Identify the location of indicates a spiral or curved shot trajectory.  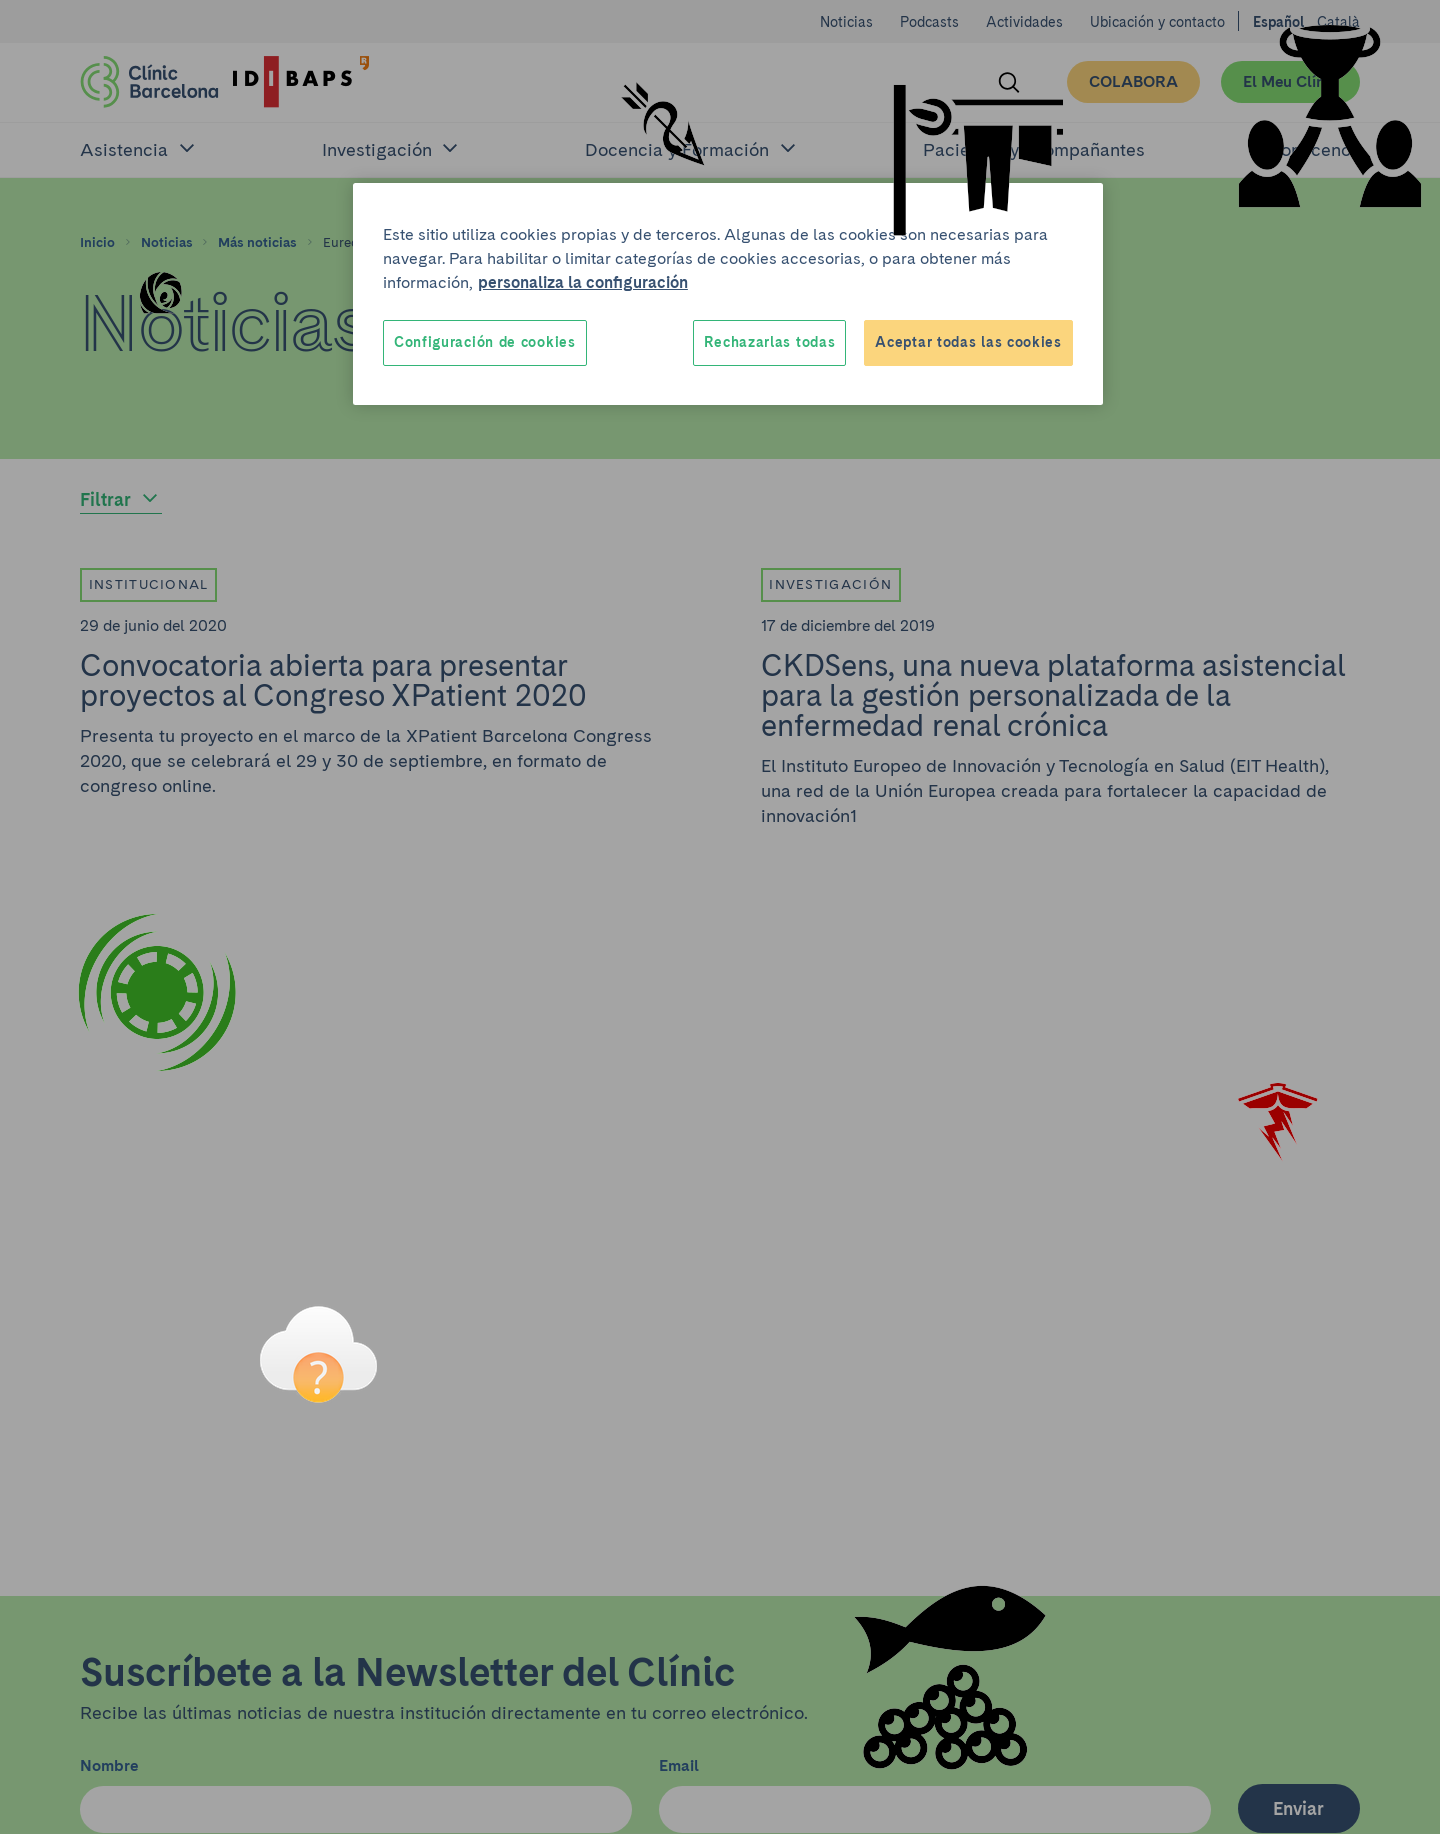
(663, 124).